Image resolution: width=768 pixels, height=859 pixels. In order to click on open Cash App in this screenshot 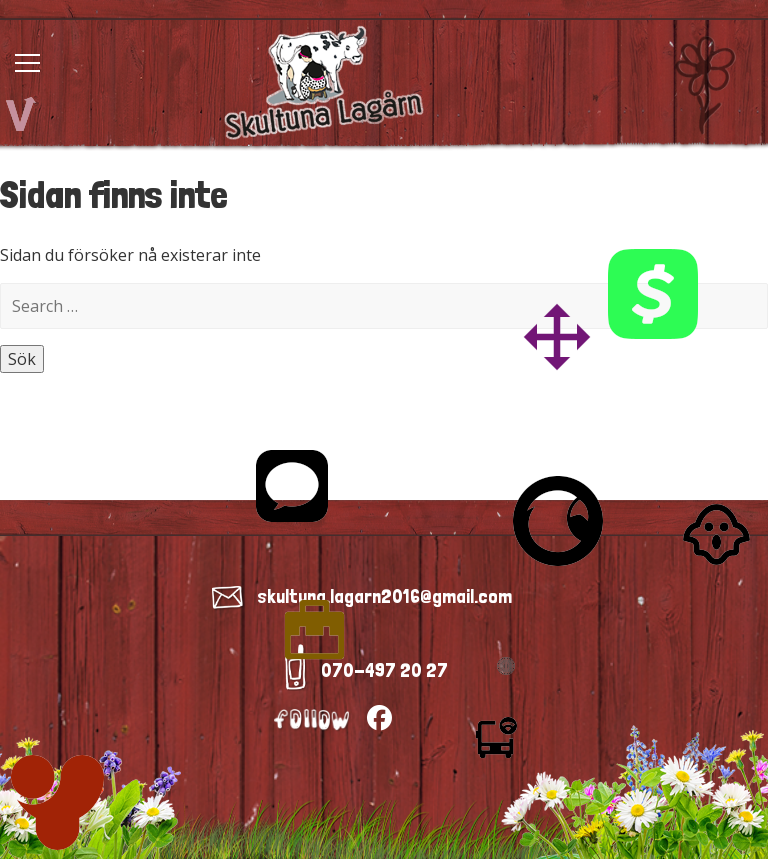, I will do `click(653, 294)`.